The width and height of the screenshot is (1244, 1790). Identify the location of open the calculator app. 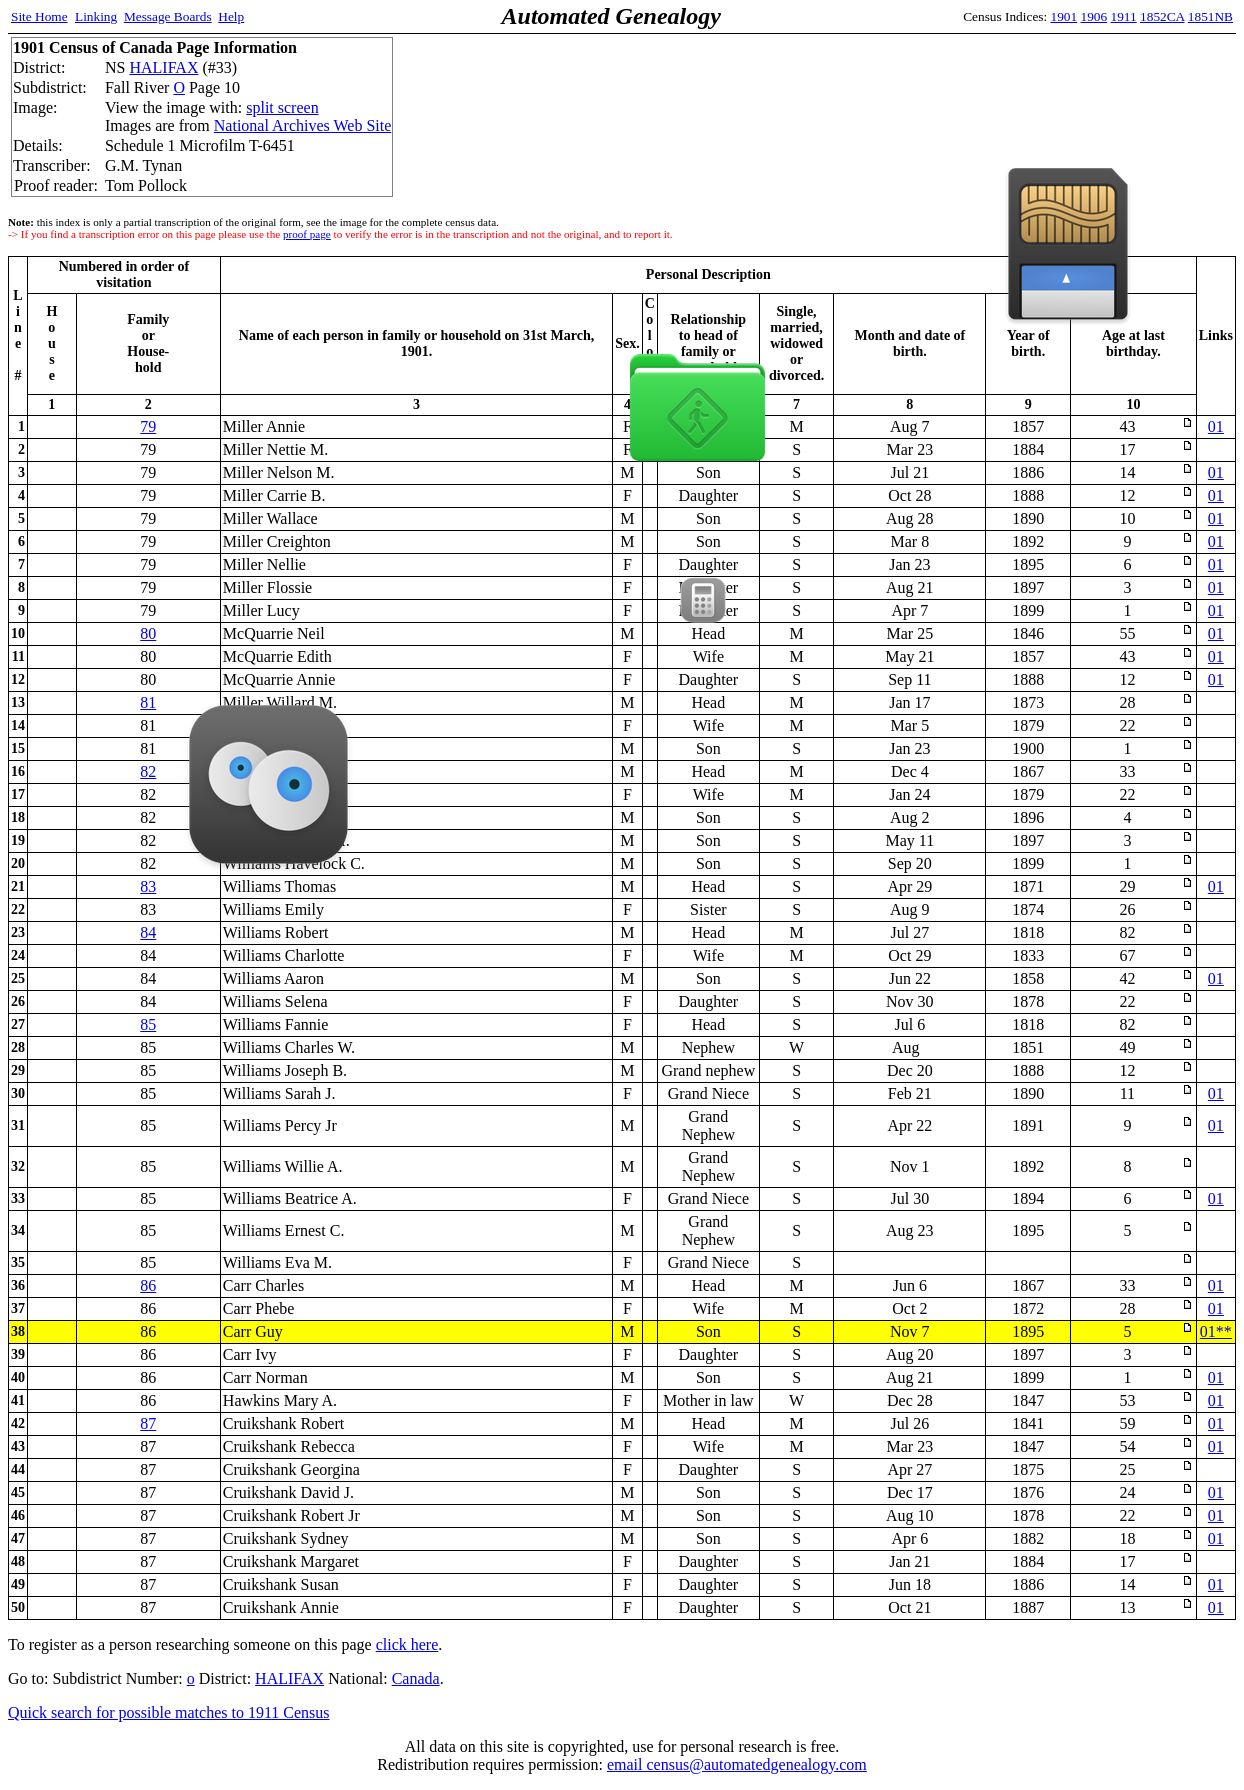
(703, 600).